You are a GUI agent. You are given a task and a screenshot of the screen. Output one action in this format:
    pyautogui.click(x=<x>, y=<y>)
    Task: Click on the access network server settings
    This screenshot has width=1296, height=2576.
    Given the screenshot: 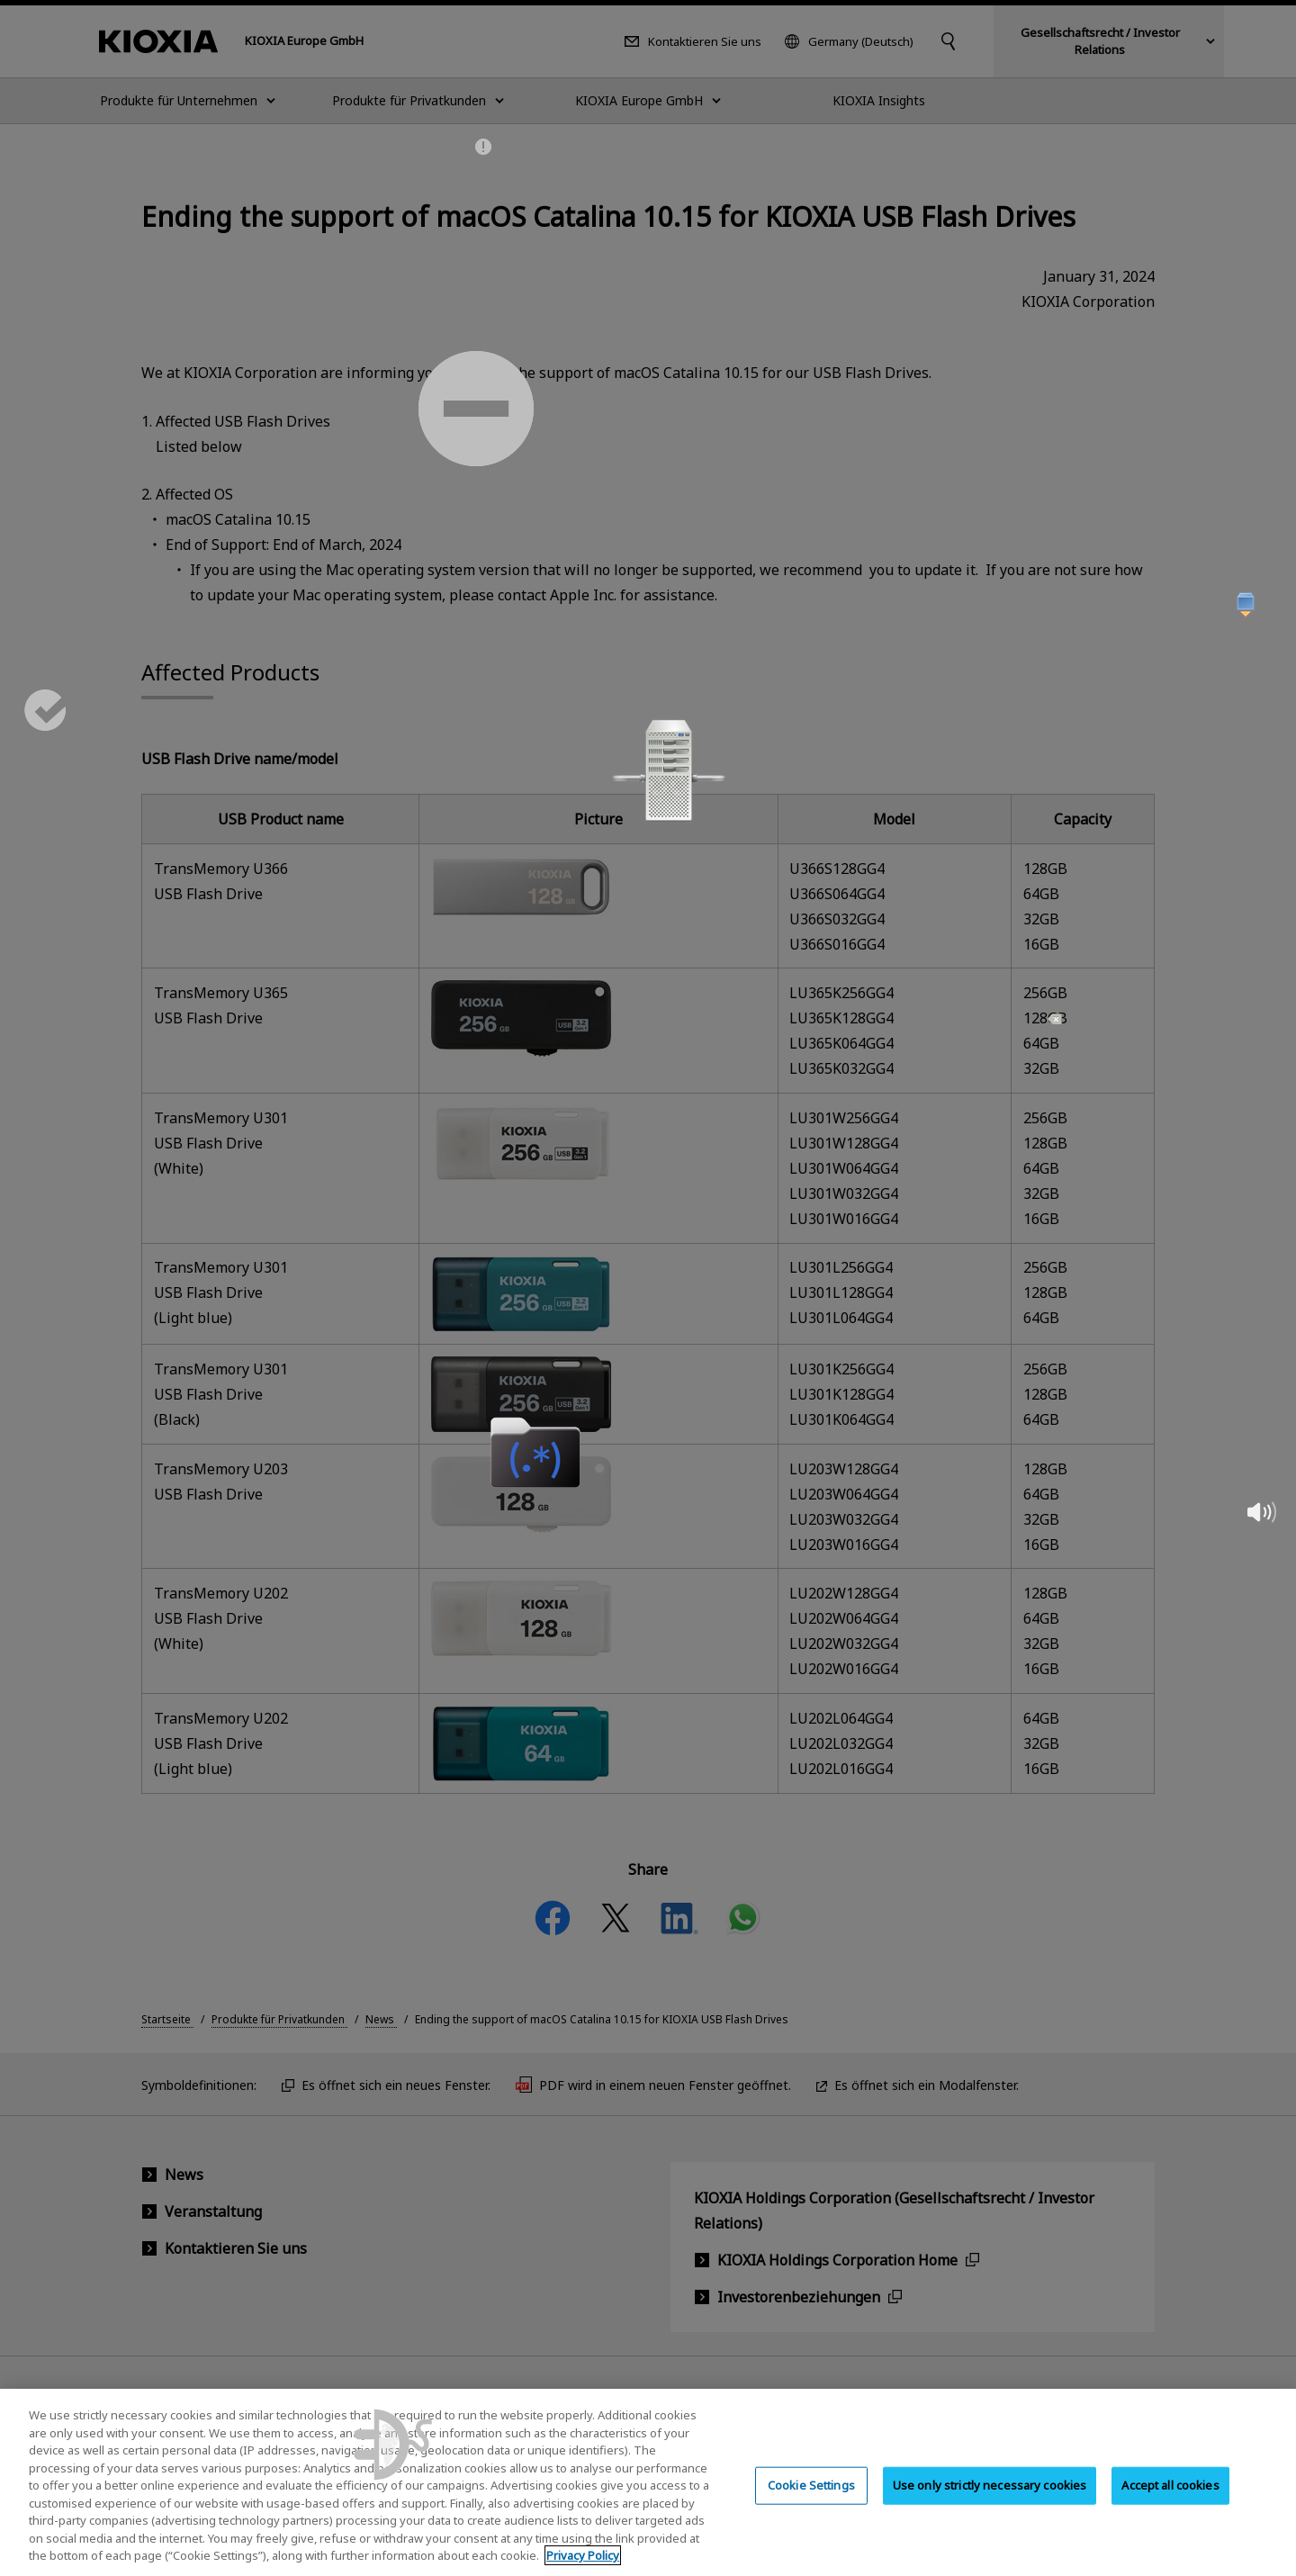 What is the action you would take?
    pyautogui.click(x=669, y=772)
    